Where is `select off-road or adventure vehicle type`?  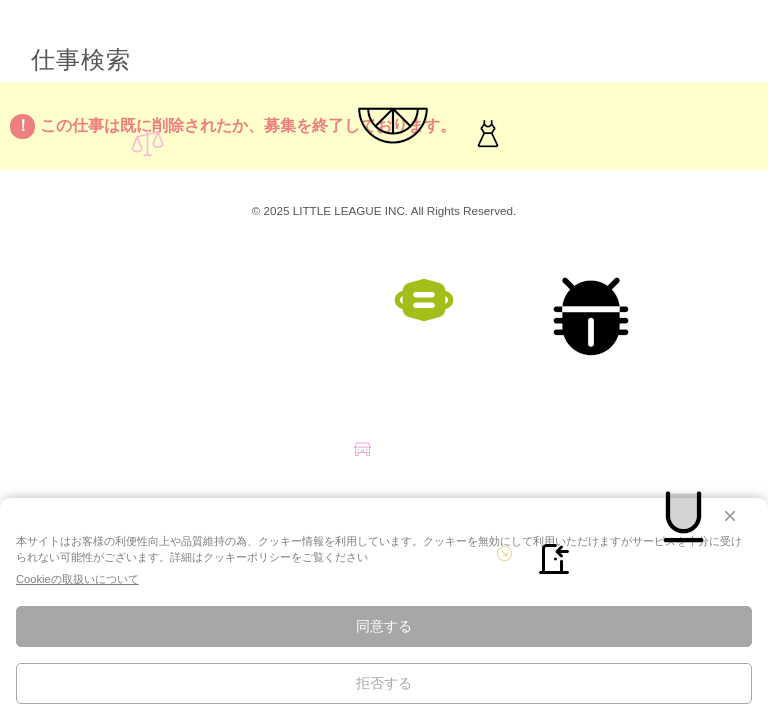
select off-road or adventure vehicle type is located at coordinates (362, 449).